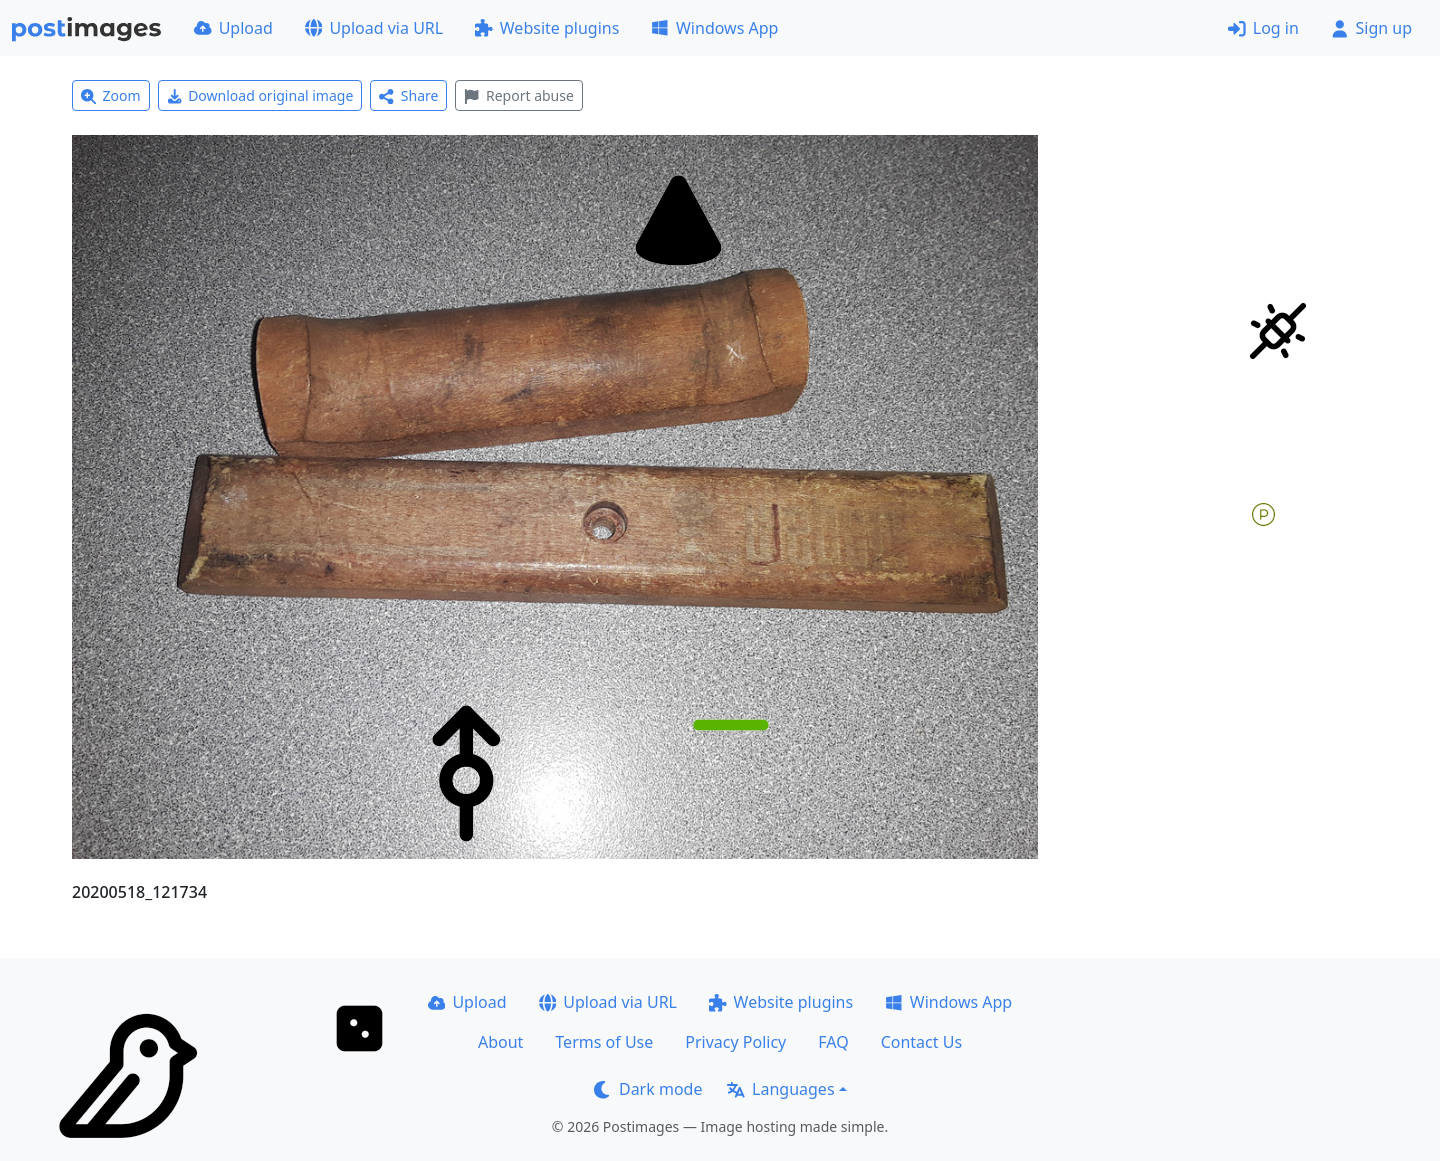 The height and width of the screenshot is (1161, 1440). What do you see at coordinates (459, 773) in the screenshot?
I see `continue straight through the roundabout` at bounding box center [459, 773].